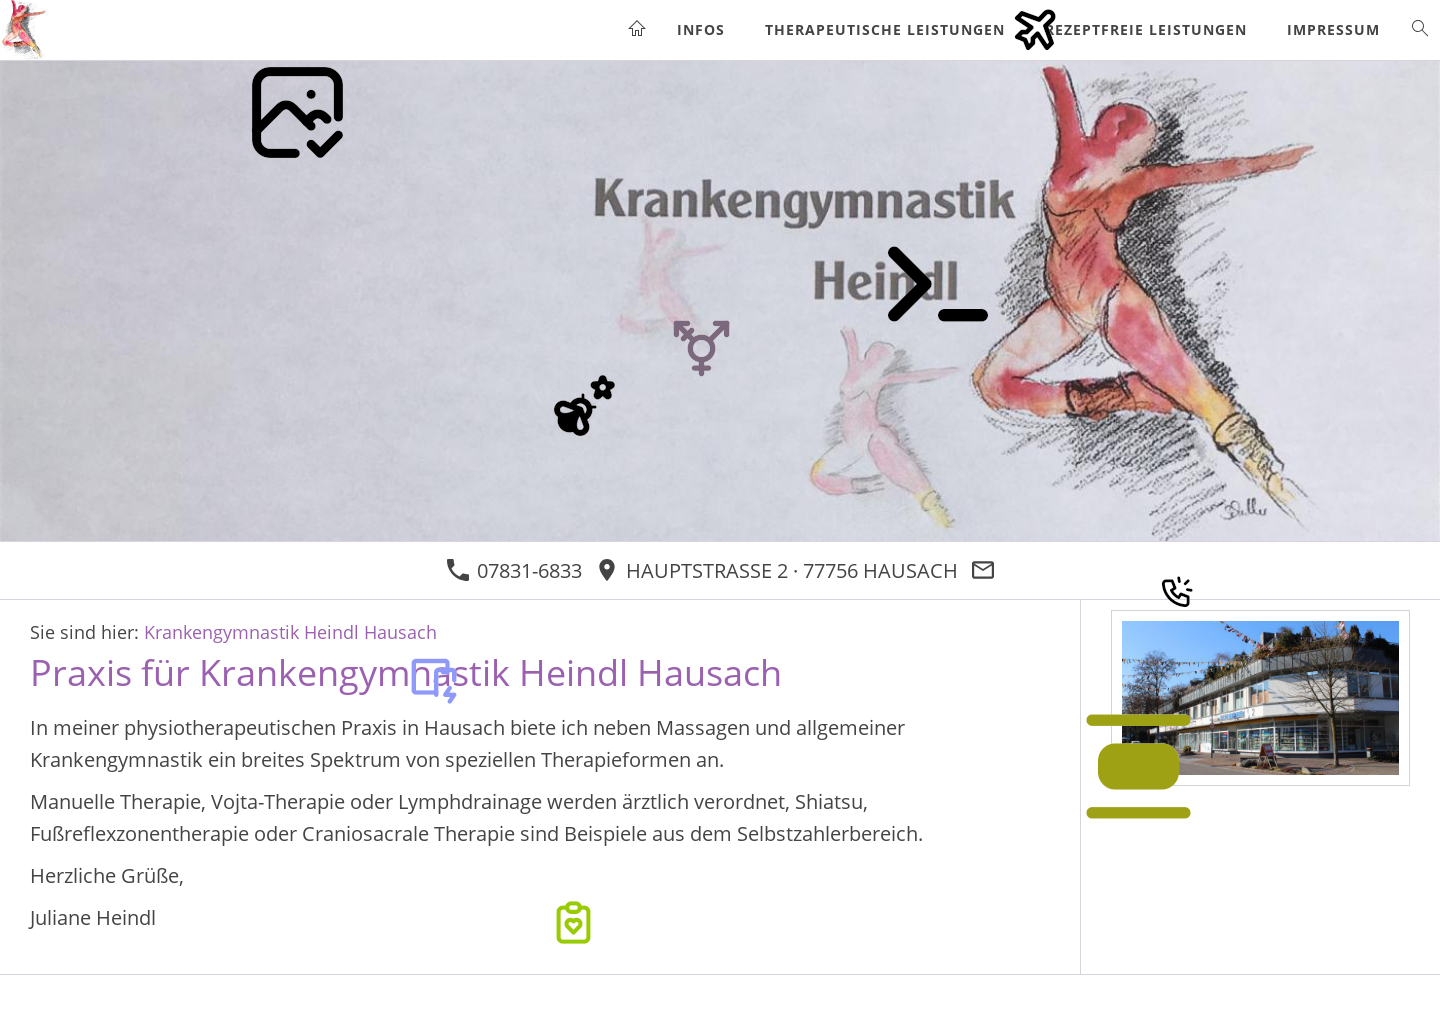  Describe the element at coordinates (1036, 29) in the screenshot. I see `enable airplane mode` at that location.